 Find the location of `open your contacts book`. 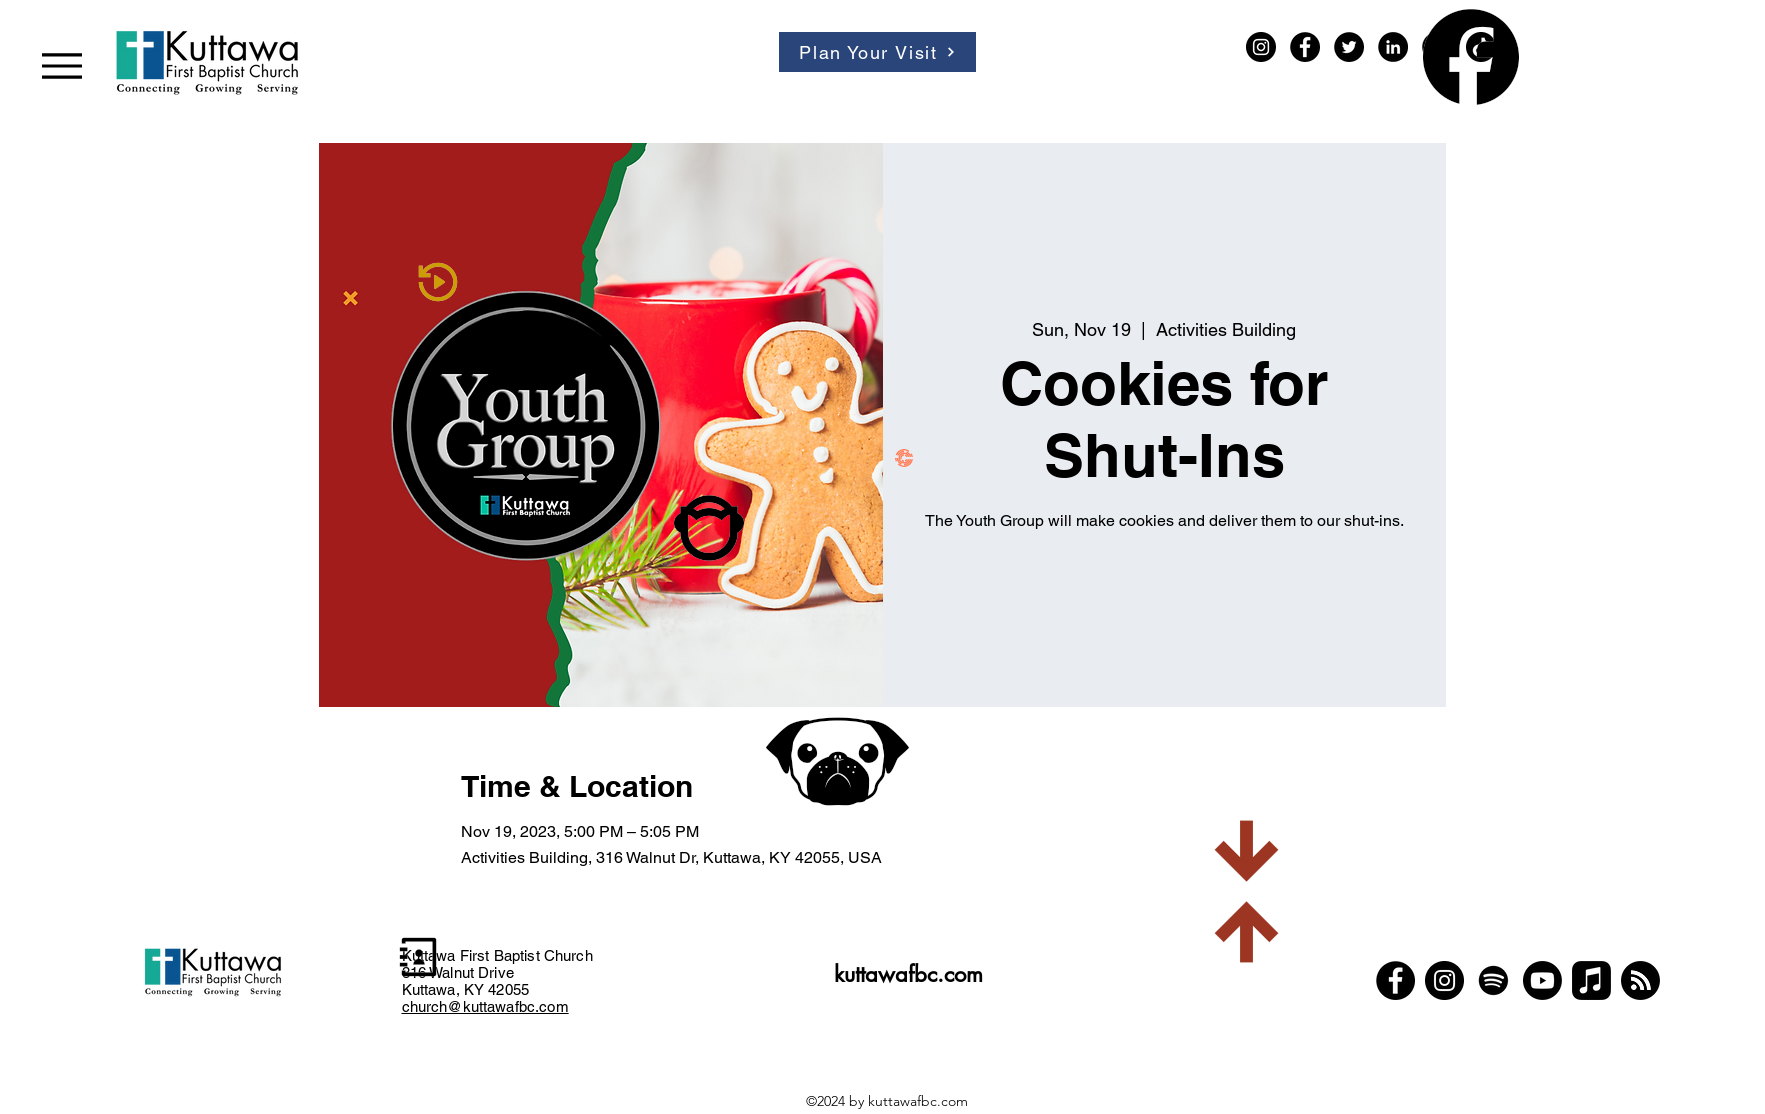

open your contacts book is located at coordinates (419, 957).